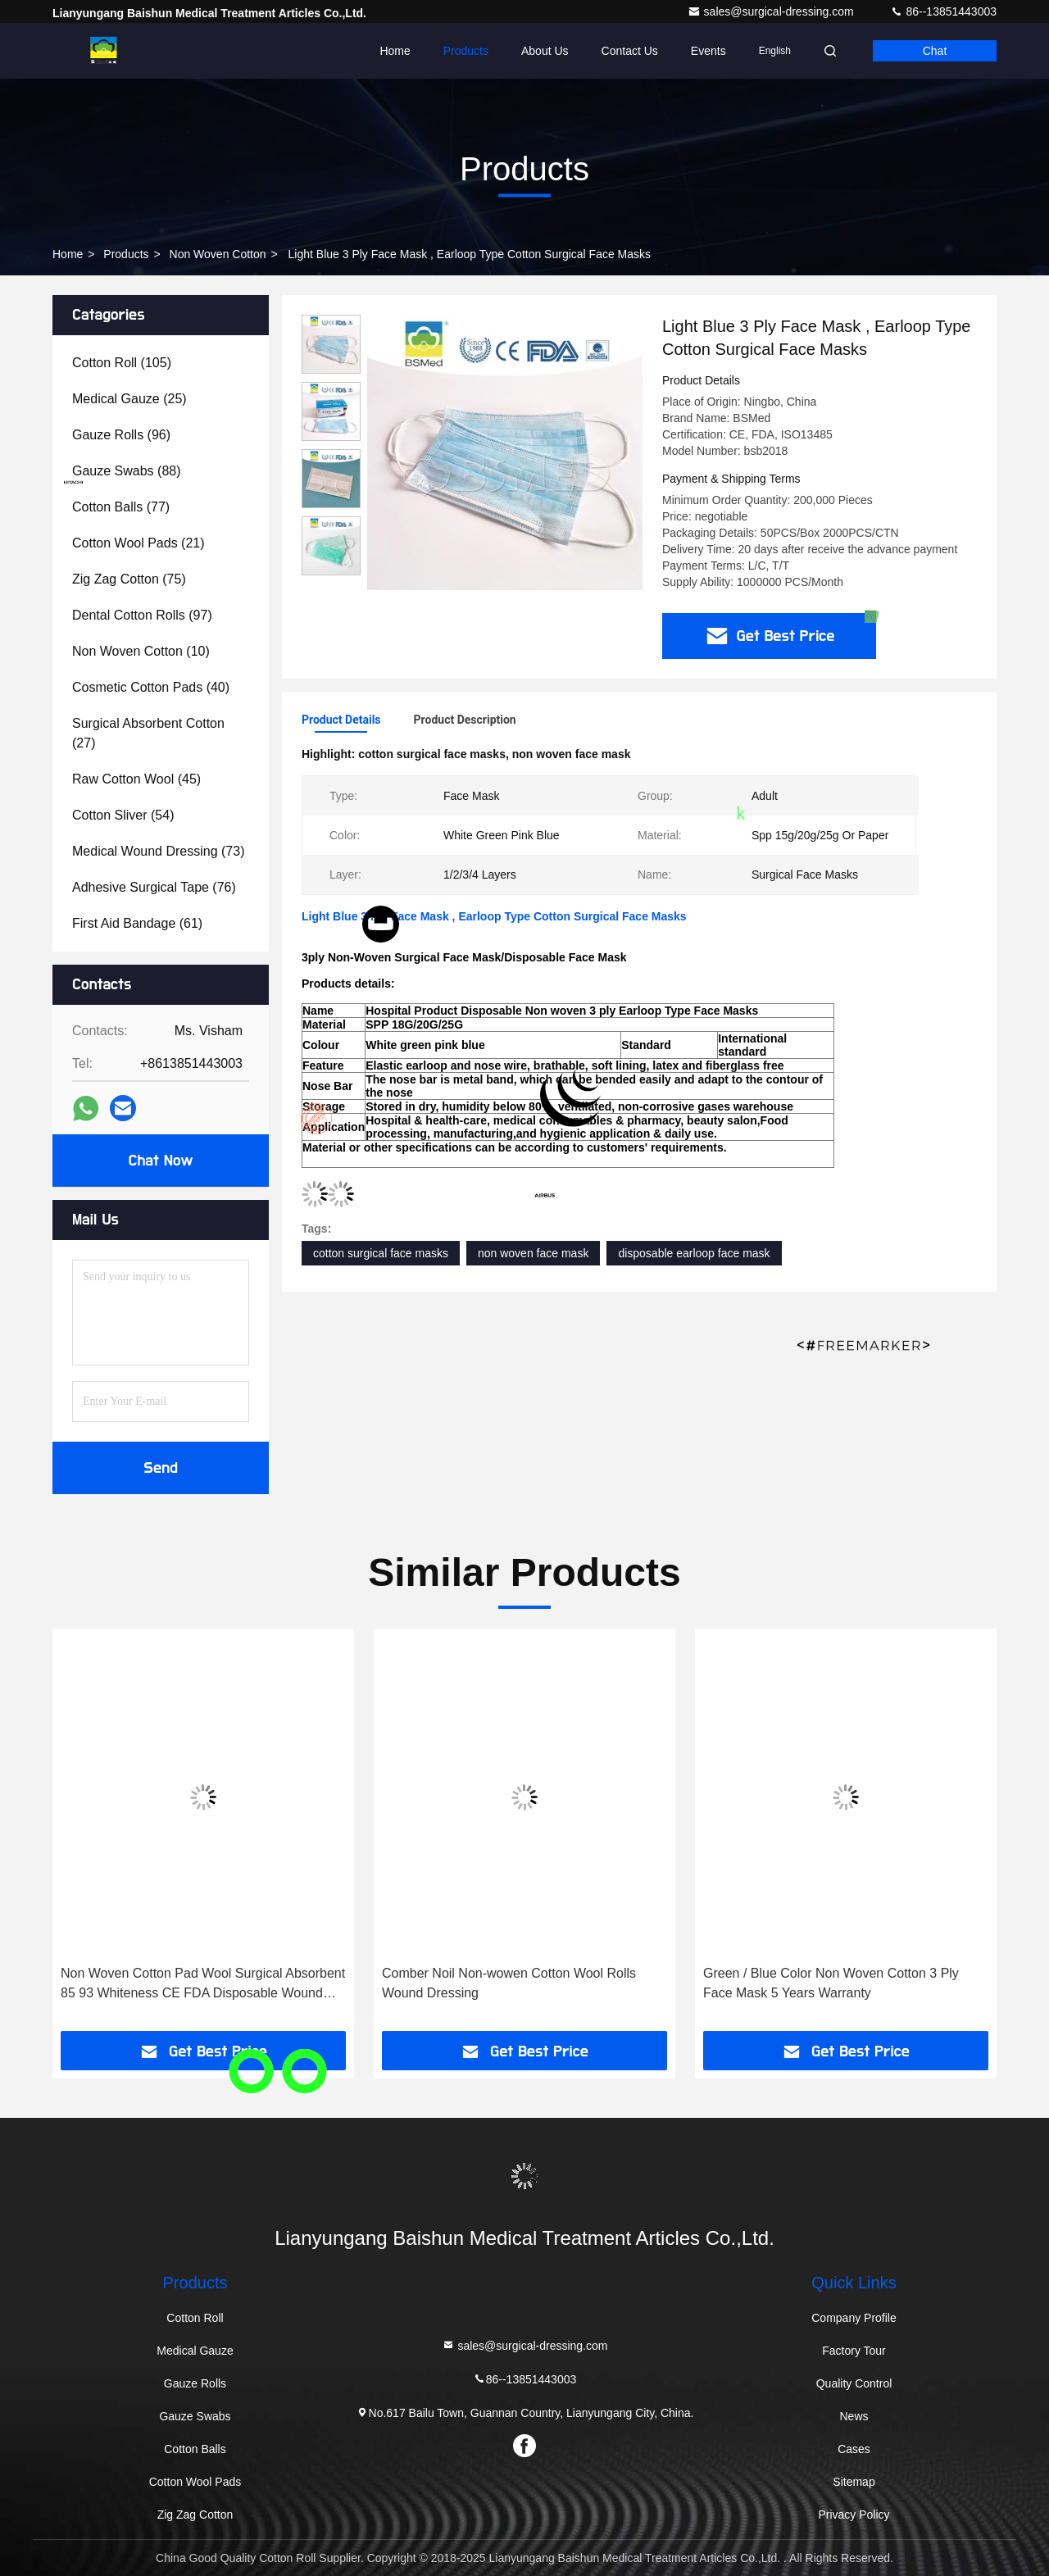 This screenshot has width=1049, height=2576. Describe the element at coordinates (380, 924) in the screenshot. I see `couchbase database service logo` at that location.